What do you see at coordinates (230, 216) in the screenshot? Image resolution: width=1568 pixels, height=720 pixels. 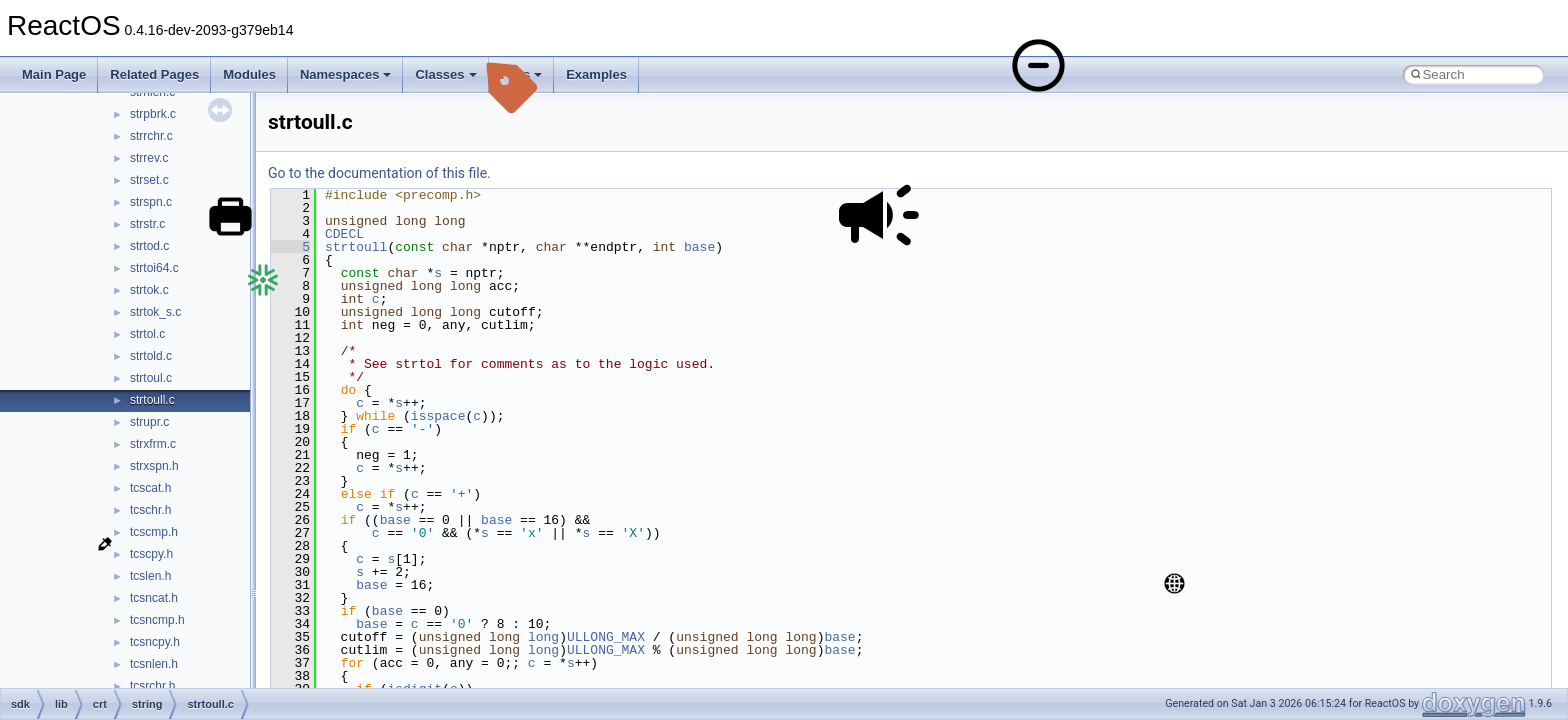 I see `print the current document` at bounding box center [230, 216].